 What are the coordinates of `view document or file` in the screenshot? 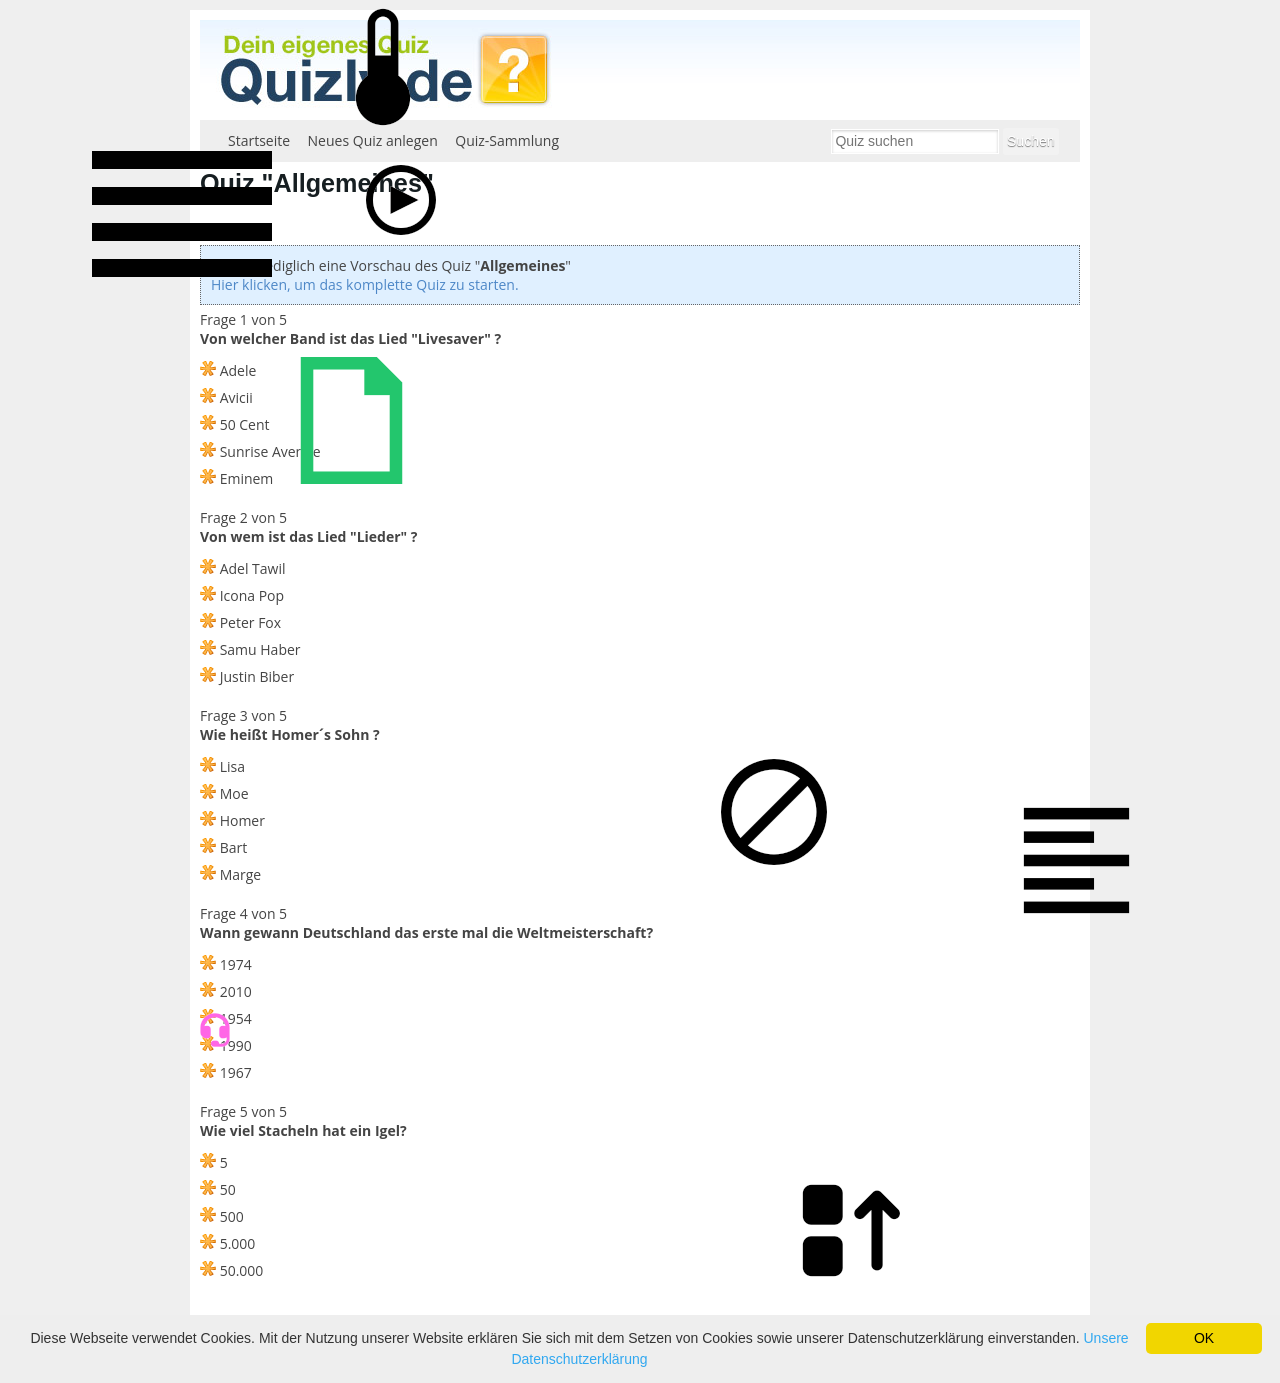 It's located at (351, 420).